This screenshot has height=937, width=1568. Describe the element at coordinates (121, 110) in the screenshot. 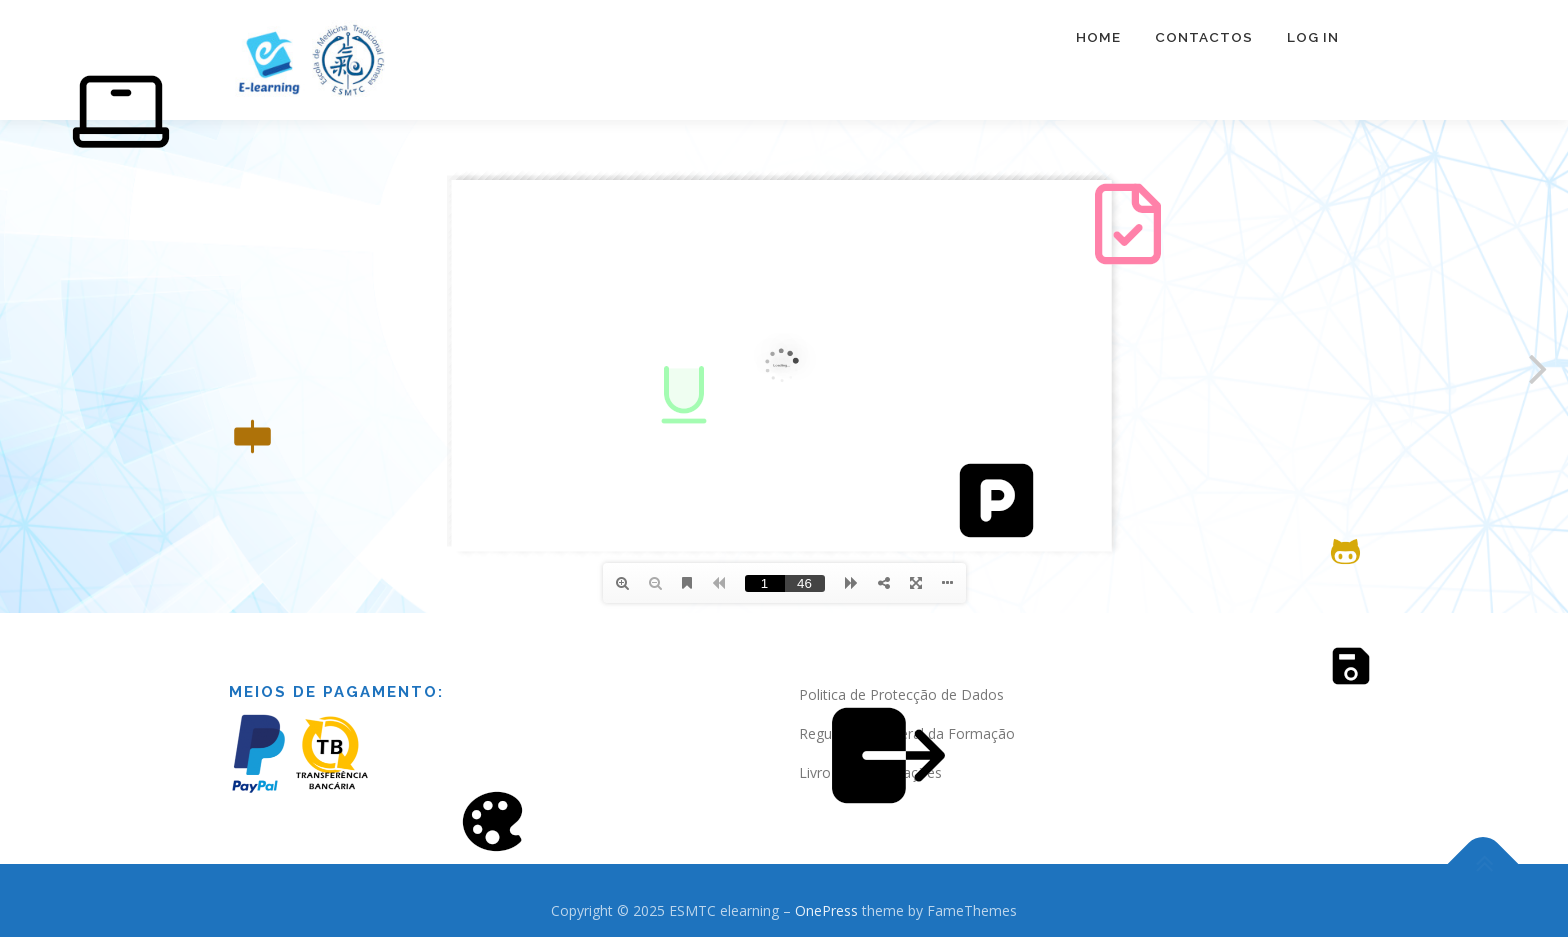

I see `switch to desktop view` at that location.